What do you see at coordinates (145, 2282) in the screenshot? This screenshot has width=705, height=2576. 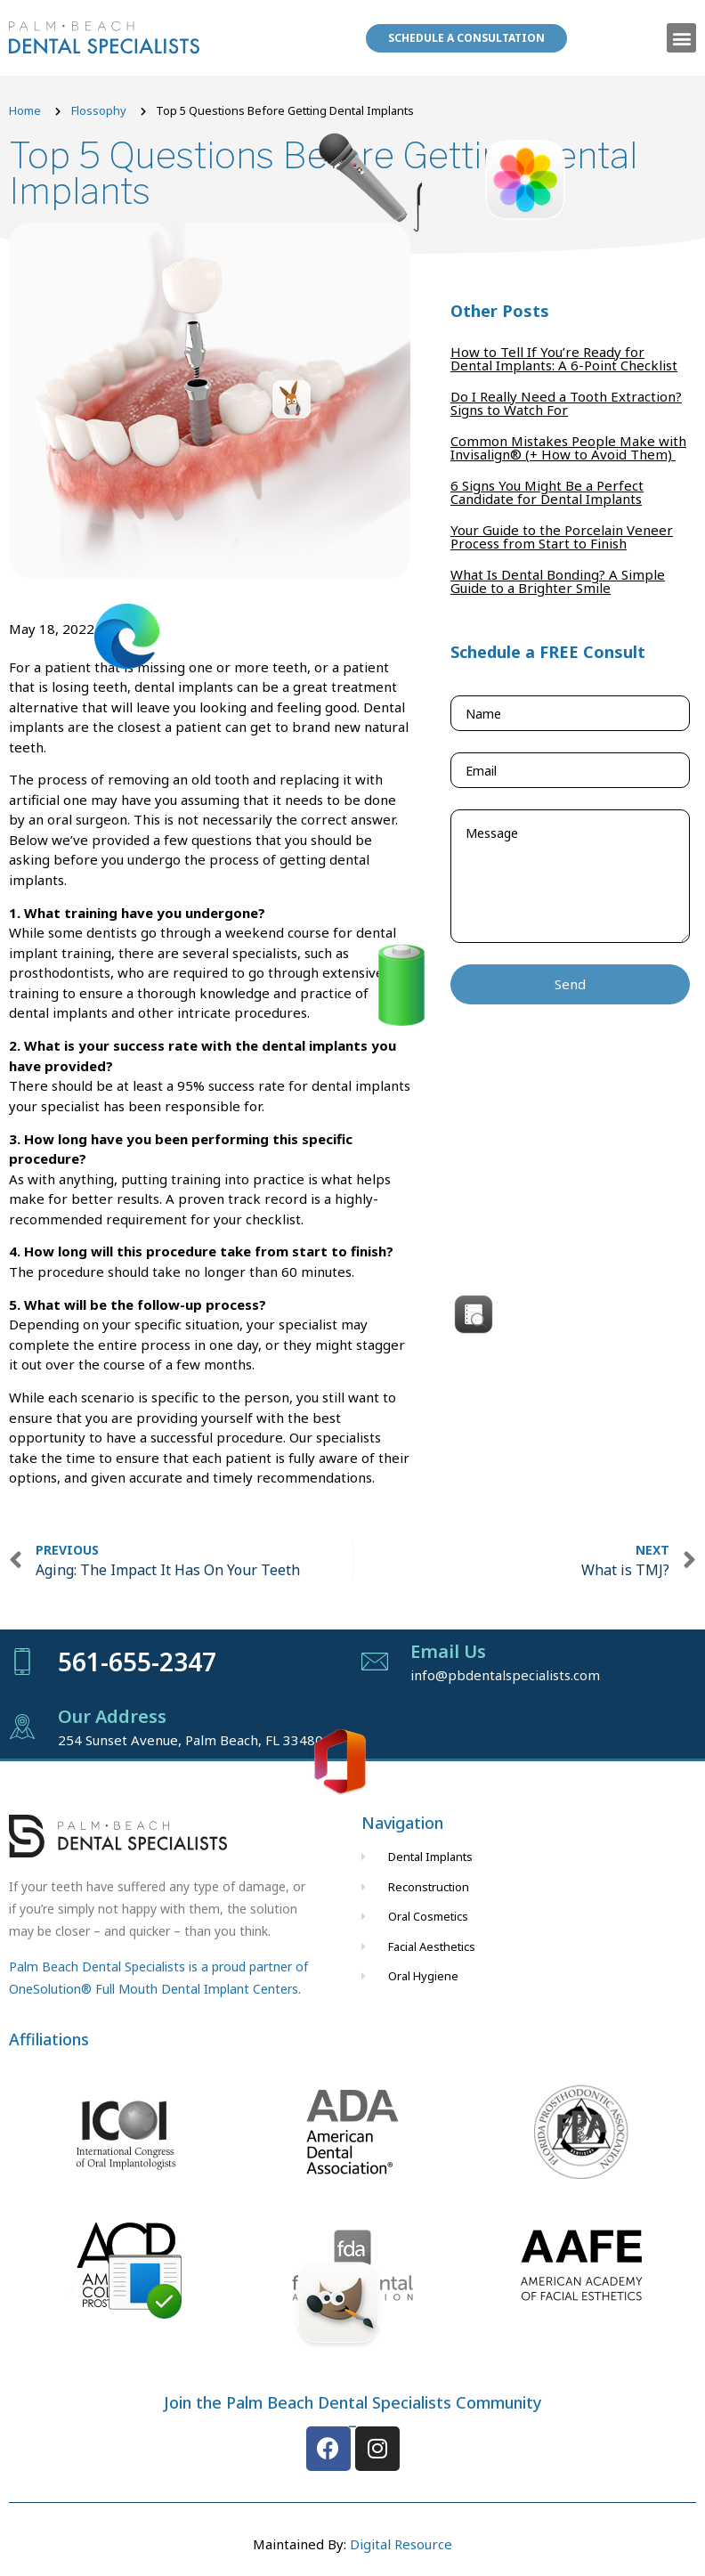 I see `program or application verified successfully` at bounding box center [145, 2282].